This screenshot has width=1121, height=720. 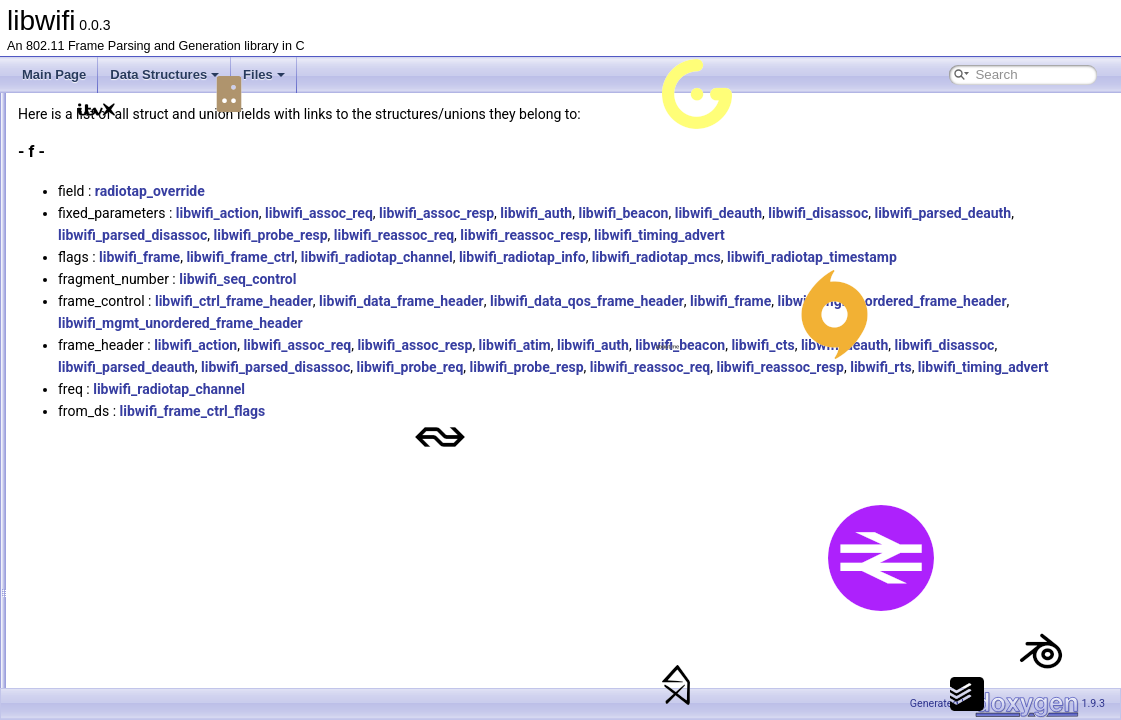 I want to click on jovian platform logo, so click(x=229, y=94).